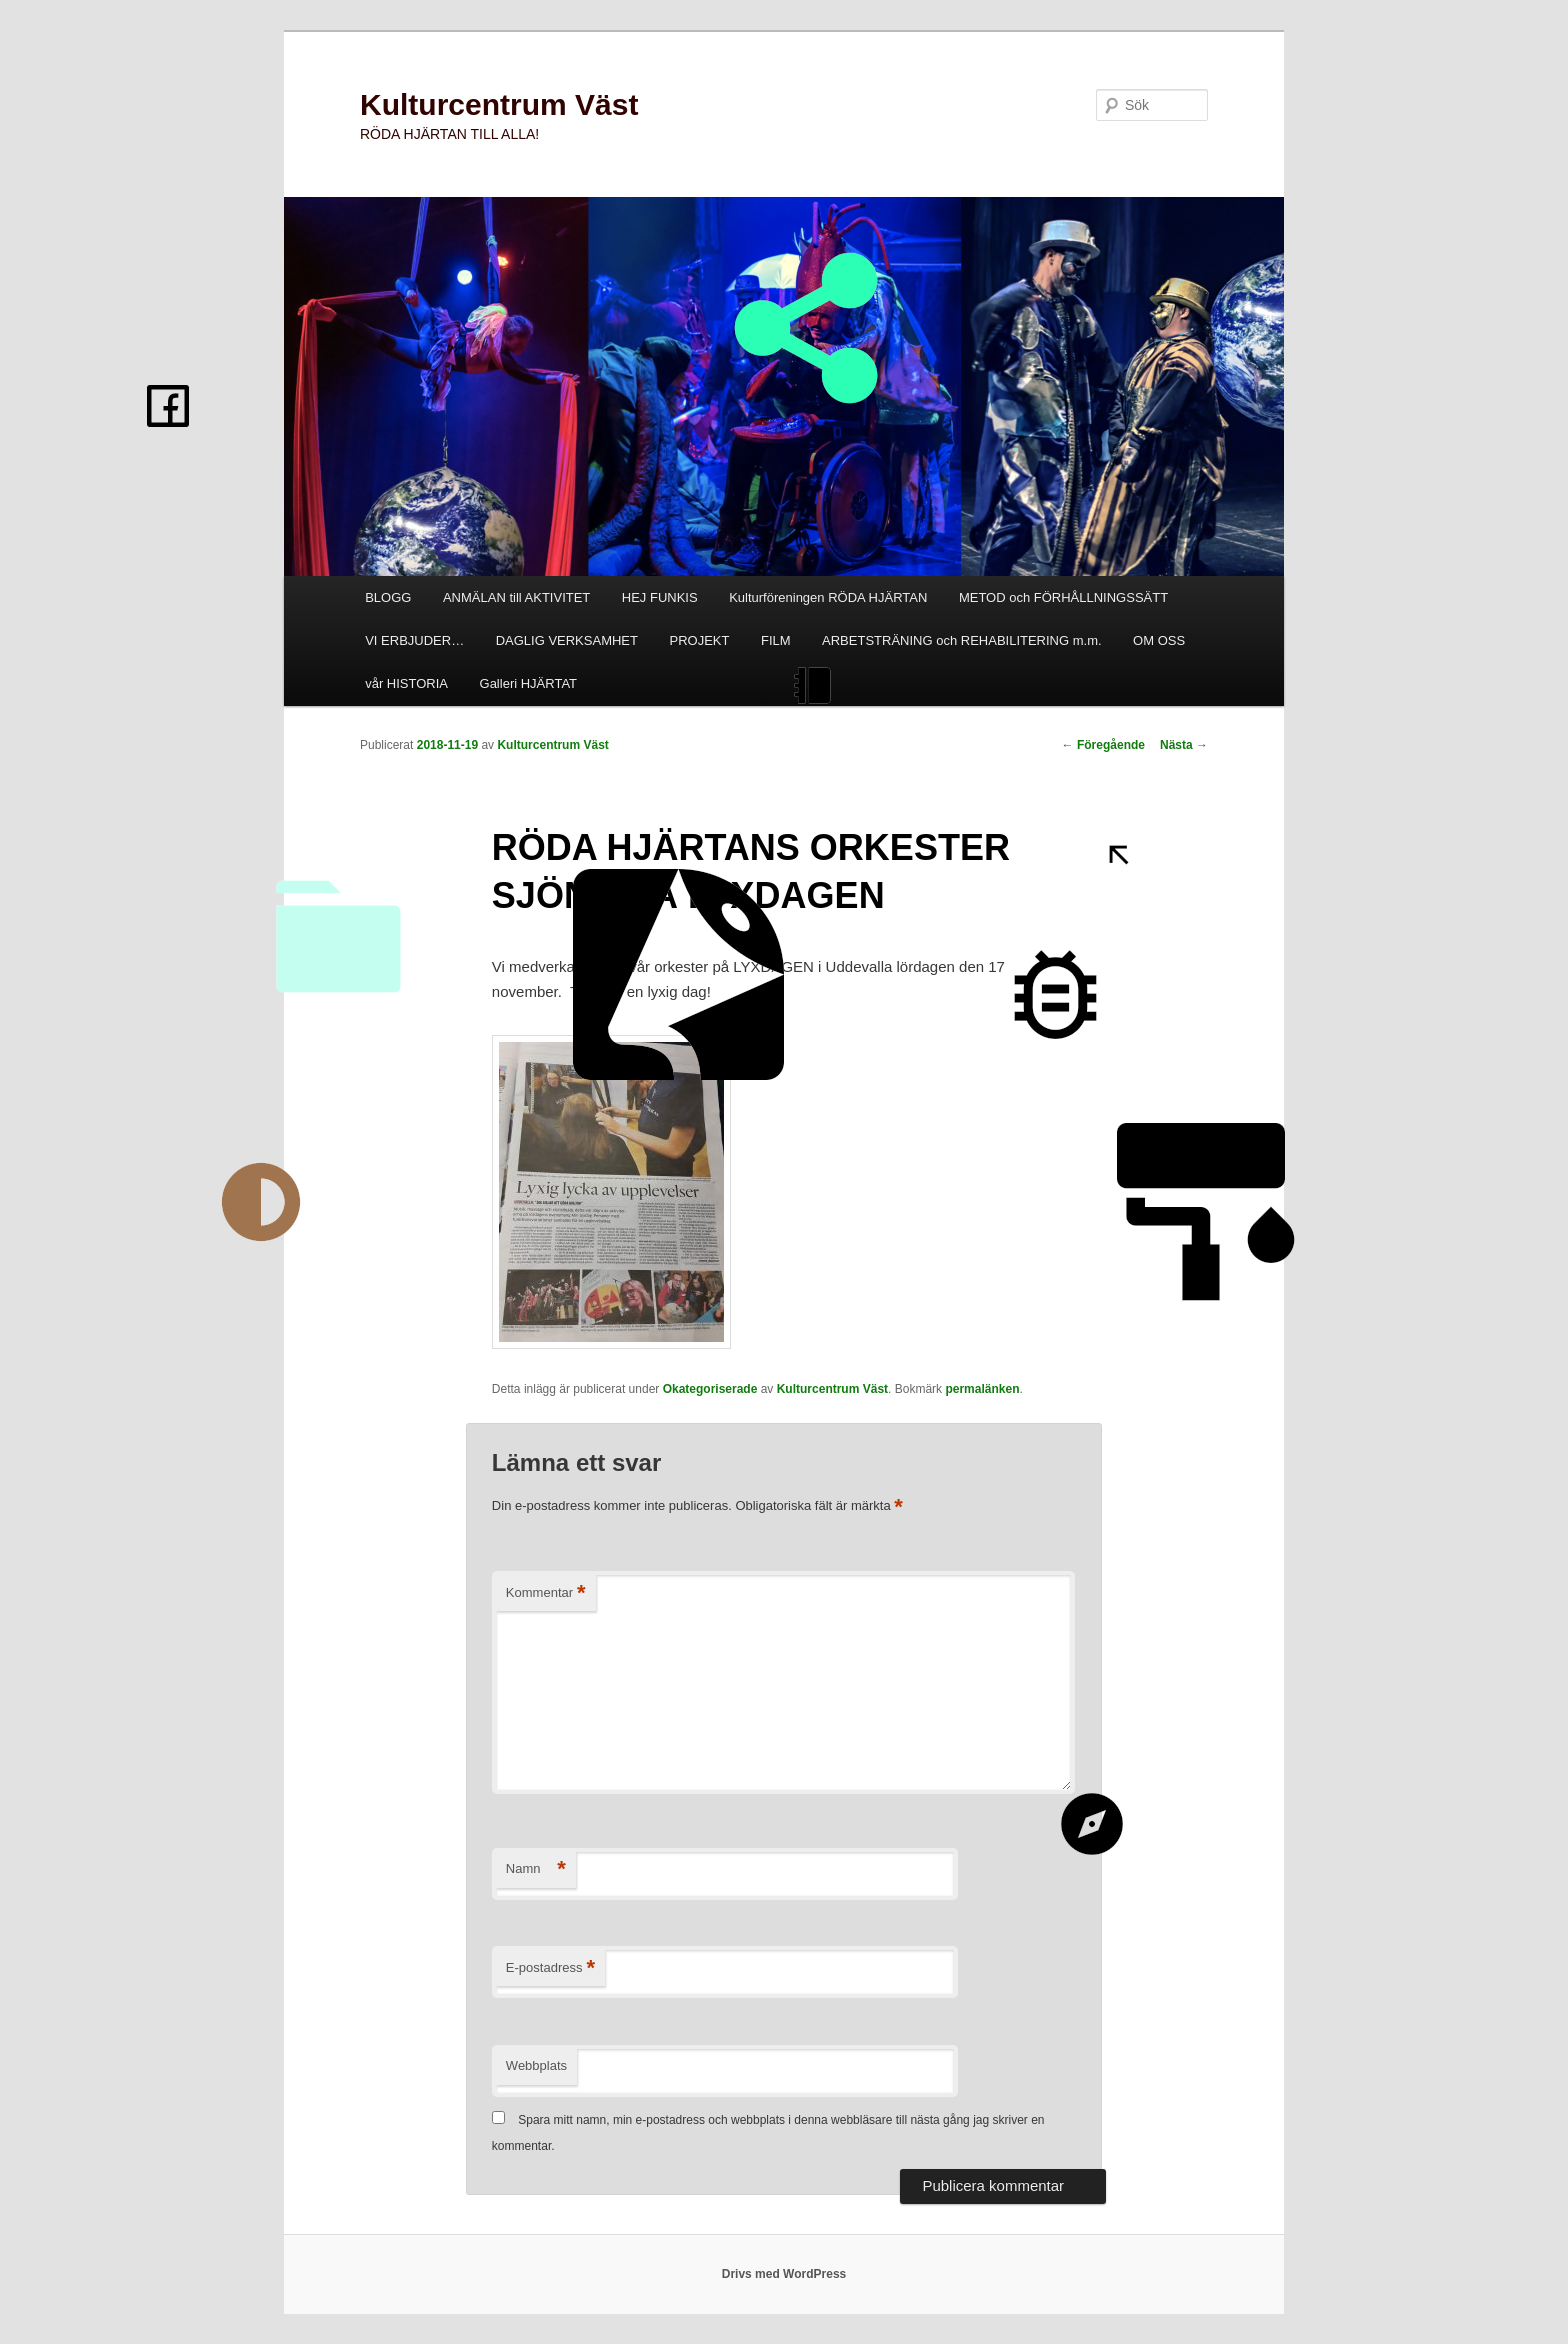 The width and height of the screenshot is (1568, 2344). Describe the element at coordinates (168, 406) in the screenshot. I see `connect with Facebook` at that location.